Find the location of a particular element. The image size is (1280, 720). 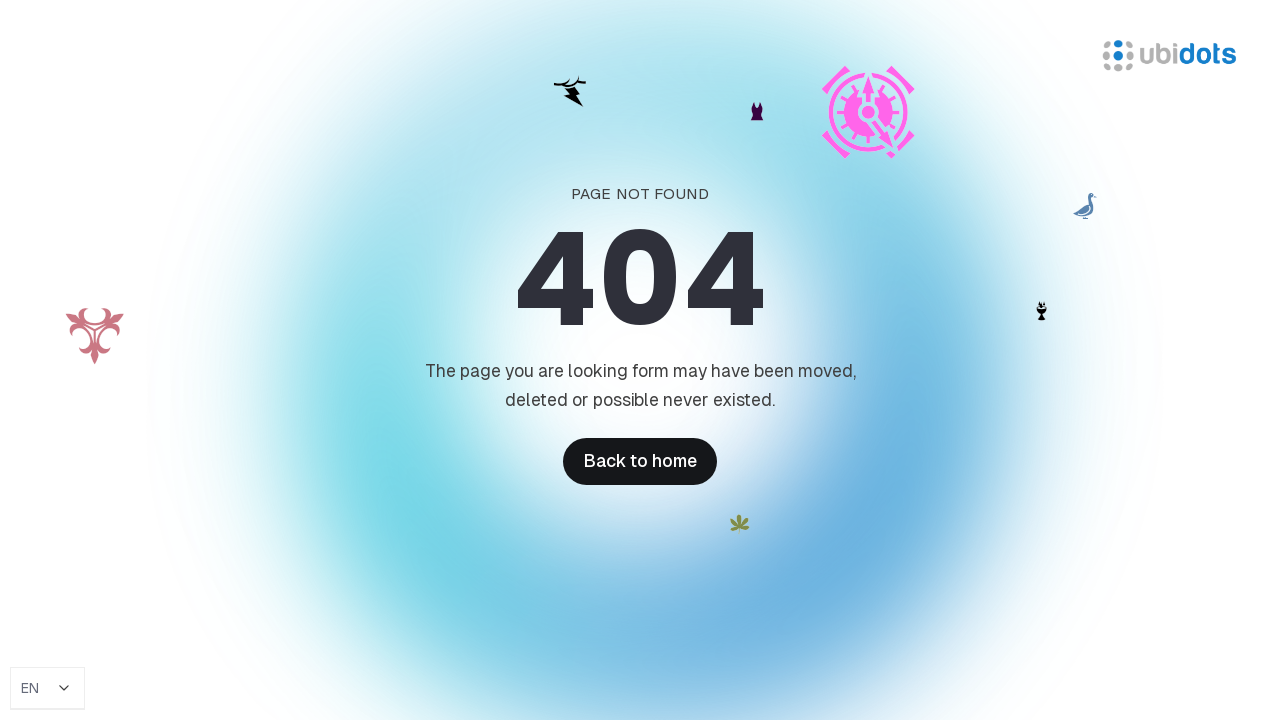

browse sleeveless tops in clothing catalog is located at coordinates (757, 111).